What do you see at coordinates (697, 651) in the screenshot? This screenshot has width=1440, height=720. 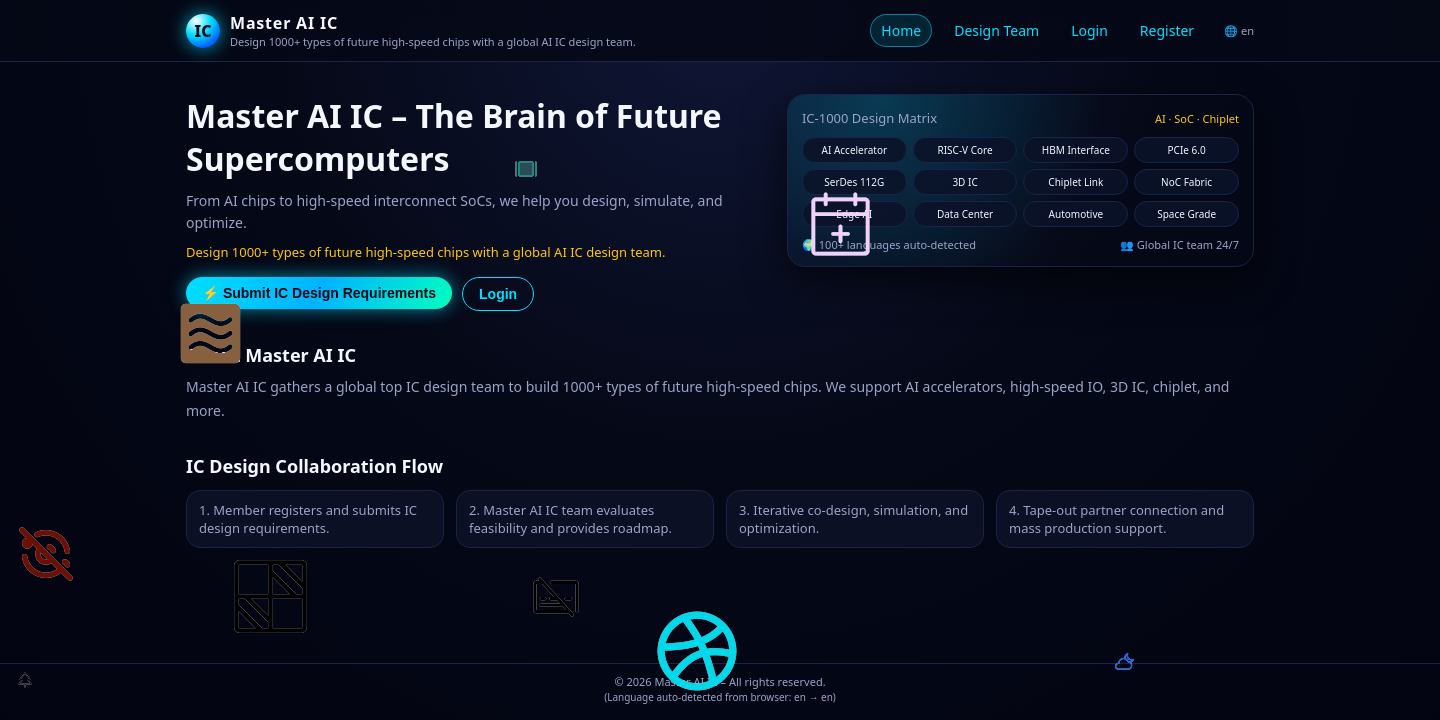 I see `visit dribbble profile or portfolio` at bounding box center [697, 651].